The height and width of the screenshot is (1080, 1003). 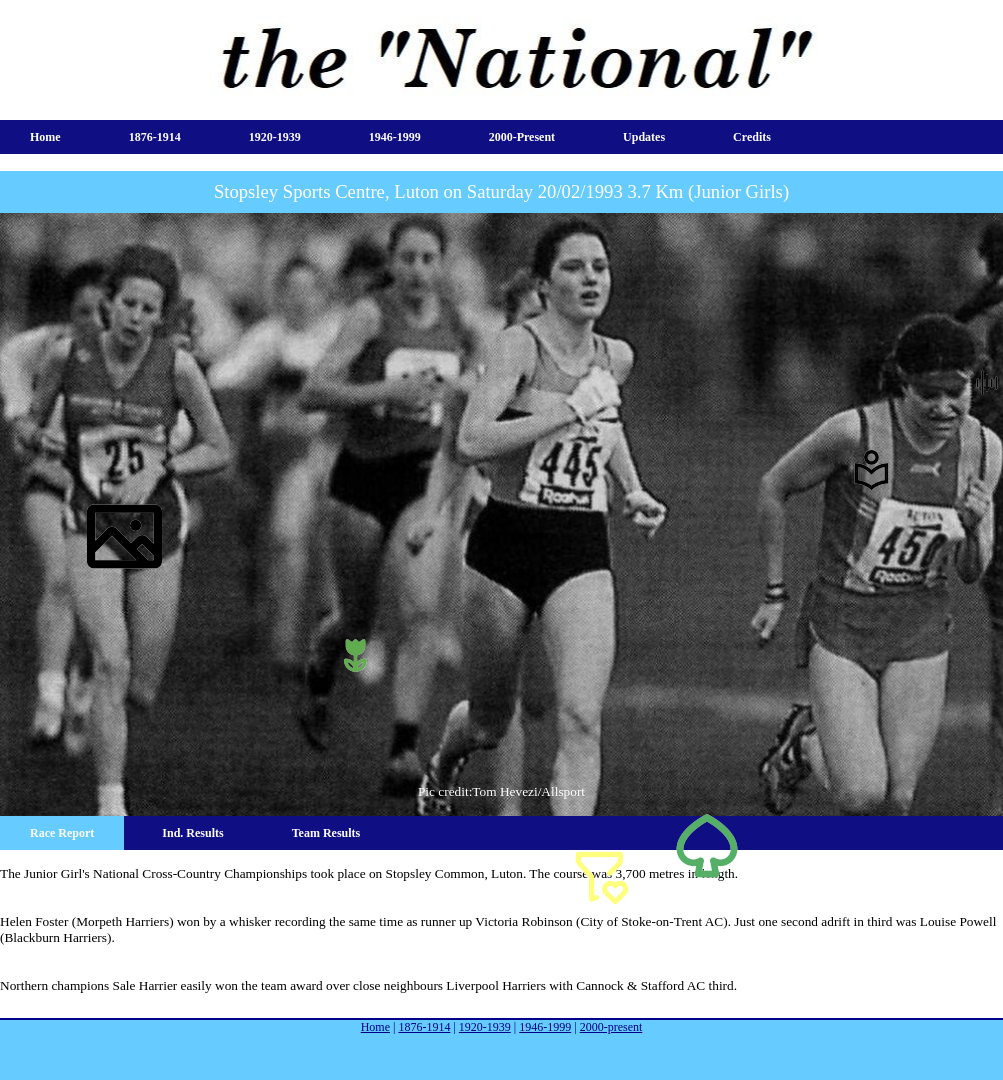 What do you see at coordinates (124, 536) in the screenshot?
I see `view or open an image file` at bounding box center [124, 536].